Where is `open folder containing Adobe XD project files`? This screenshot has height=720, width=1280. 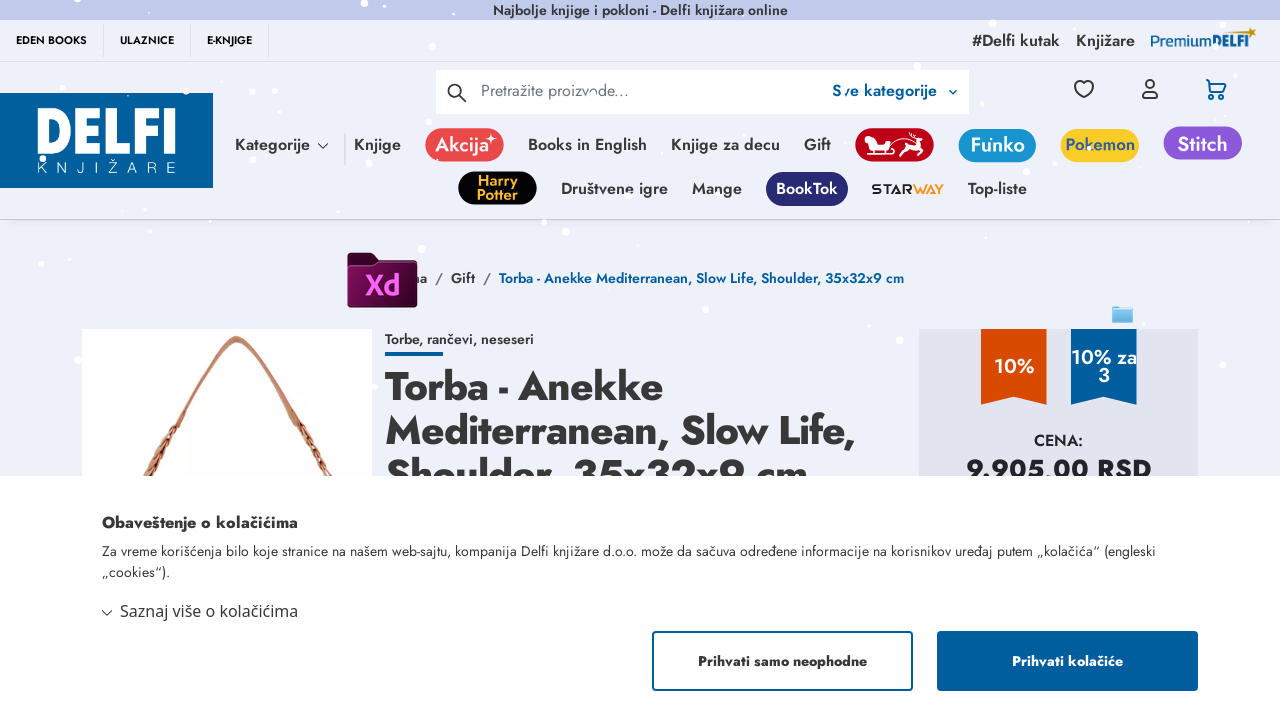
open folder containing Adobe XD project files is located at coordinates (382, 282).